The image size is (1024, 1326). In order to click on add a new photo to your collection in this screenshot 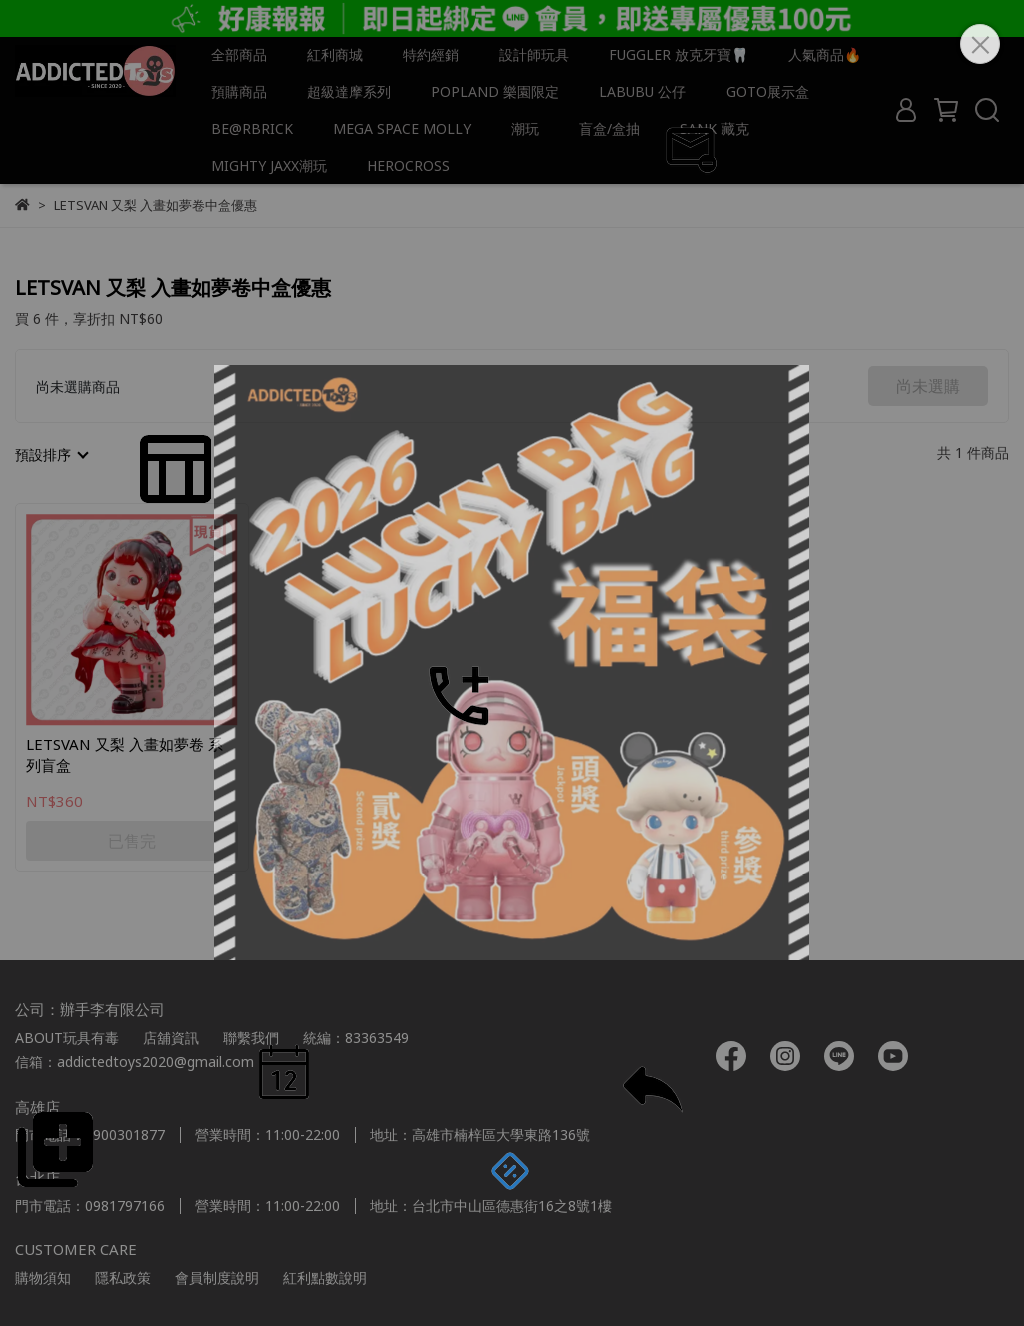, I will do `click(55, 1149)`.